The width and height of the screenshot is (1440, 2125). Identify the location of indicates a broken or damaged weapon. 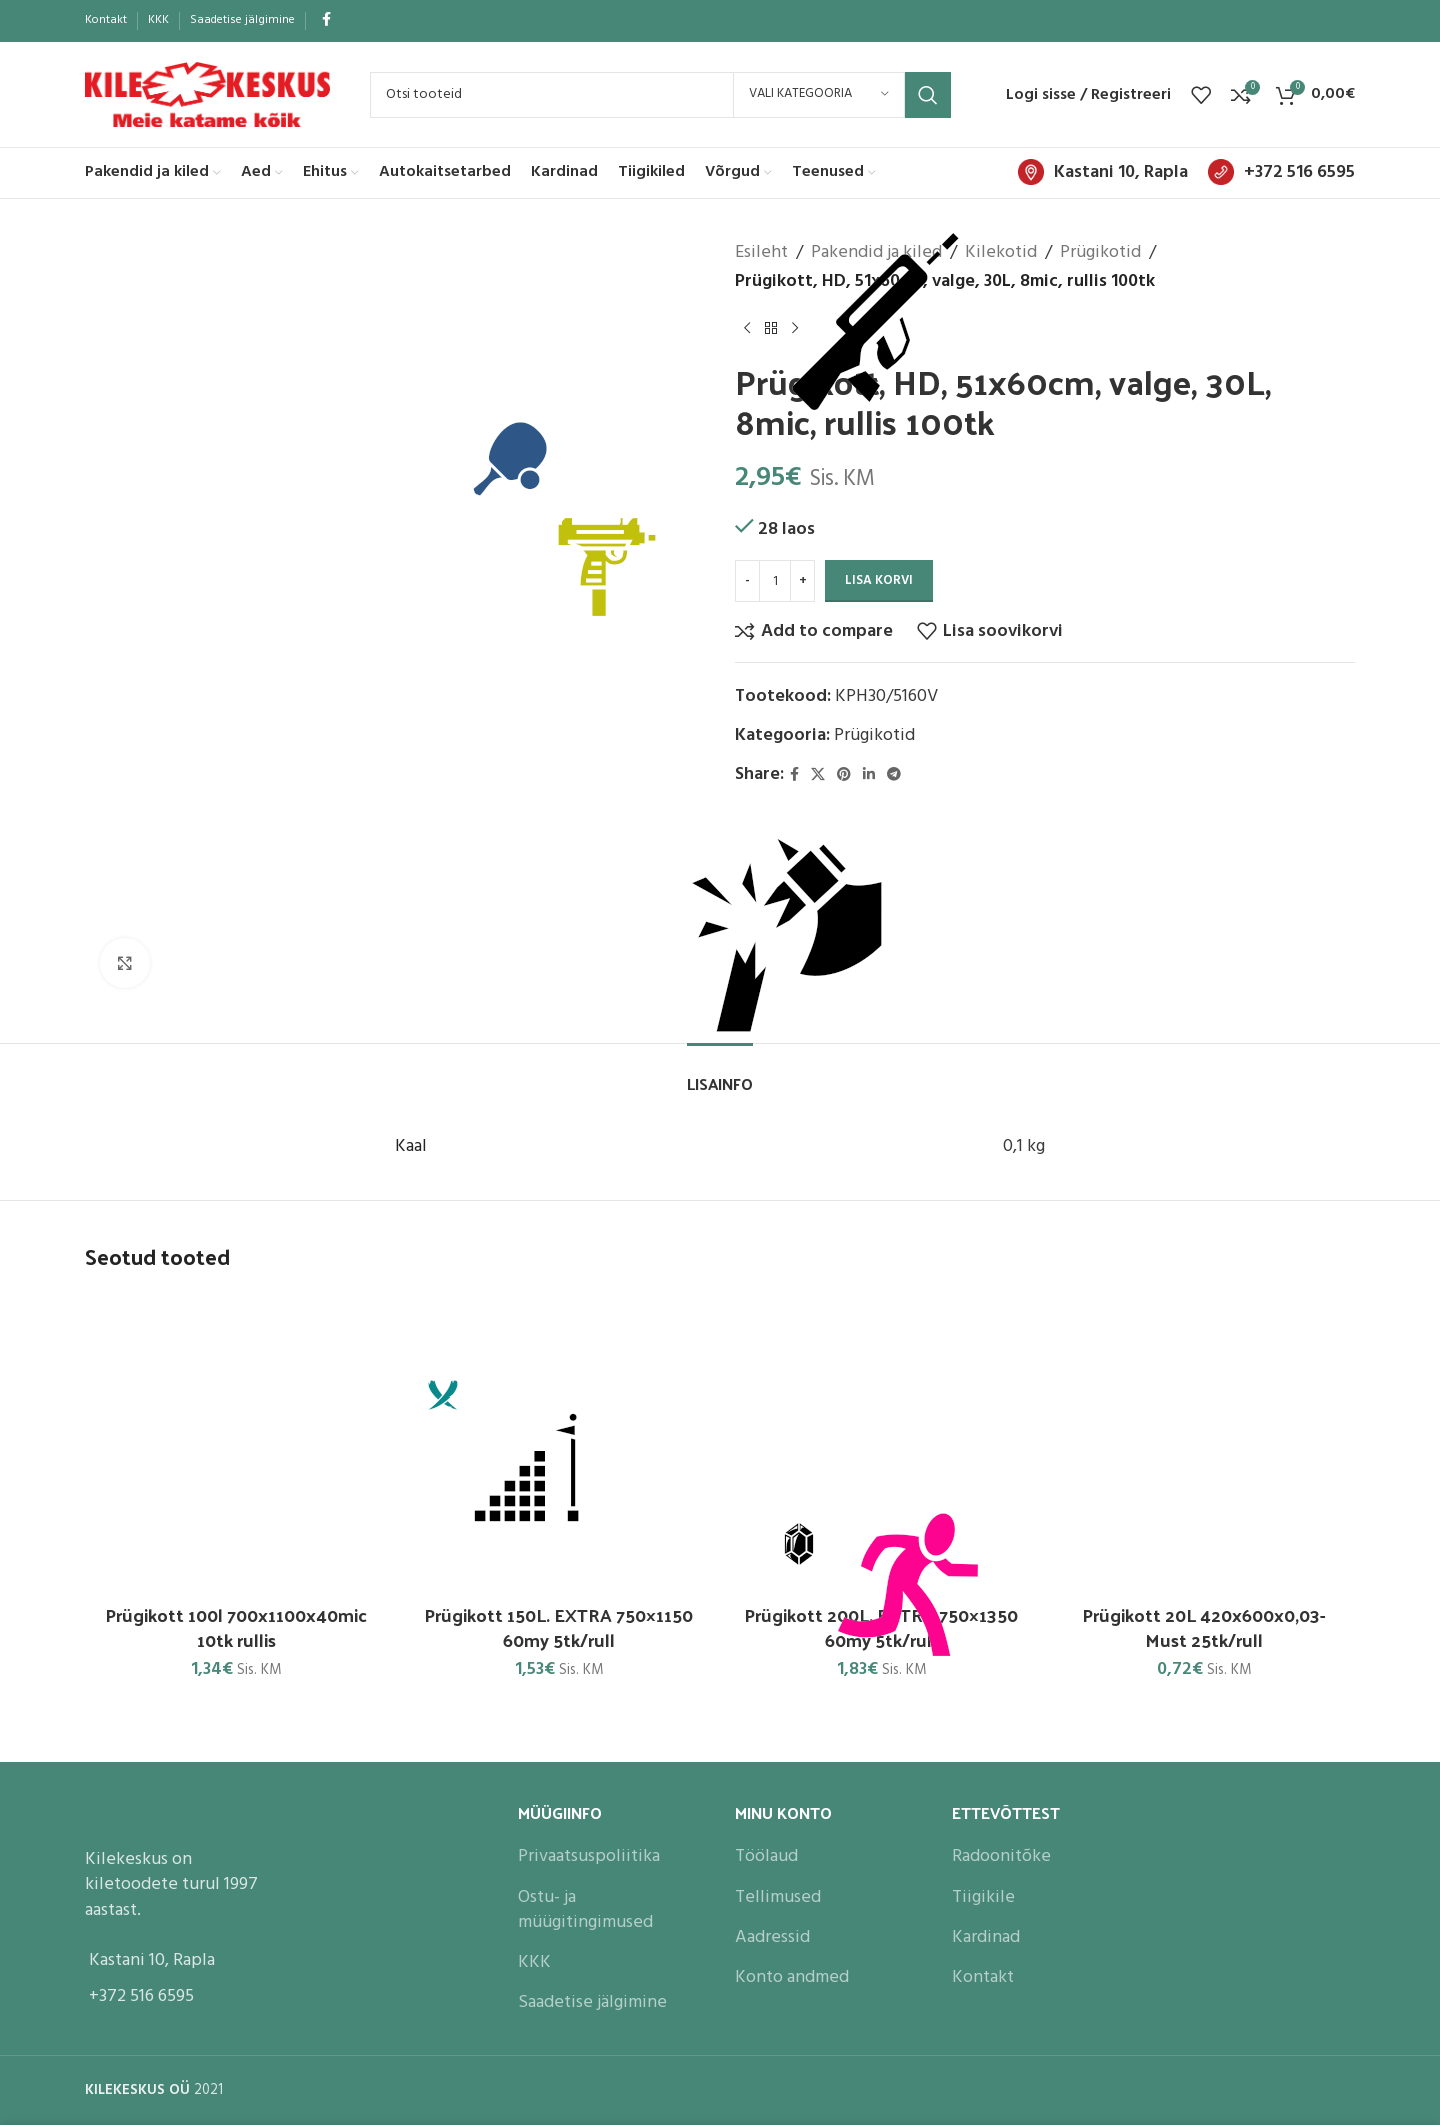
(781, 931).